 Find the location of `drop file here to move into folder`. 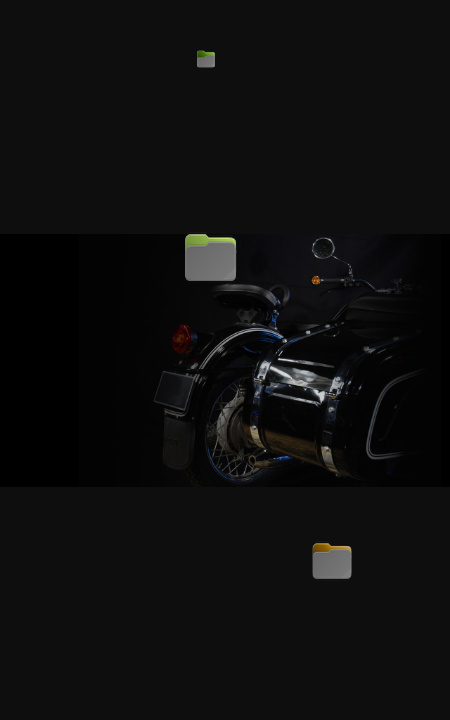

drop file here to move into folder is located at coordinates (206, 59).